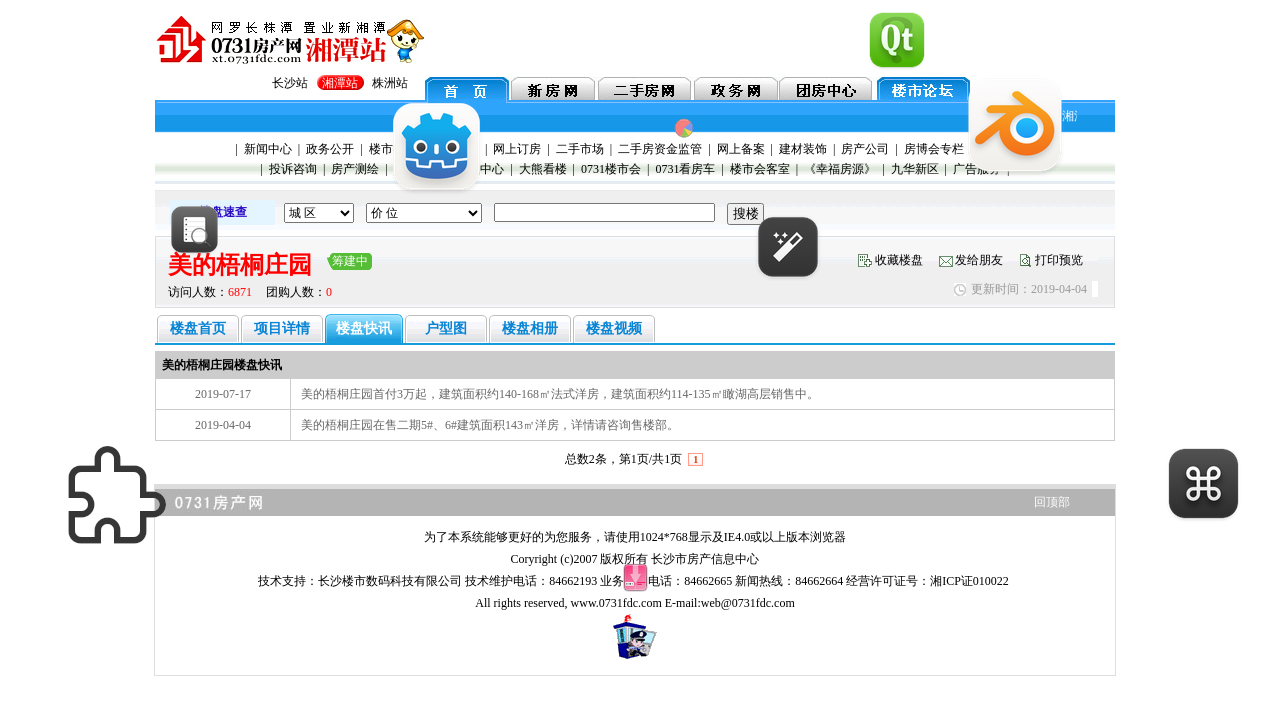 Image resolution: width=1270 pixels, height=720 pixels. What do you see at coordinates (194, 229) in the screenshot?
I see `view system logs and activity history` at bounding box center [194, 229].